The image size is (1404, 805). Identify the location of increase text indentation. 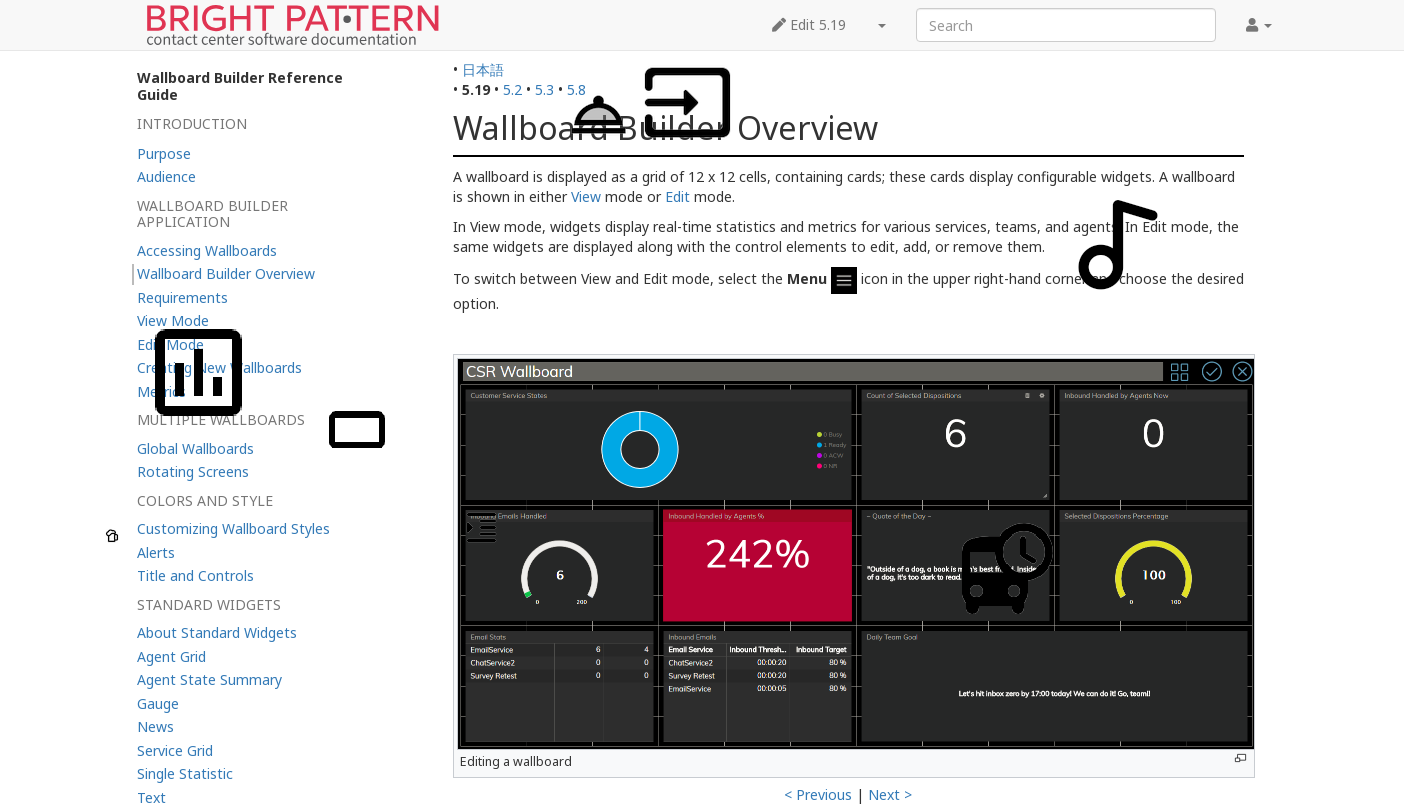
(481, 527).